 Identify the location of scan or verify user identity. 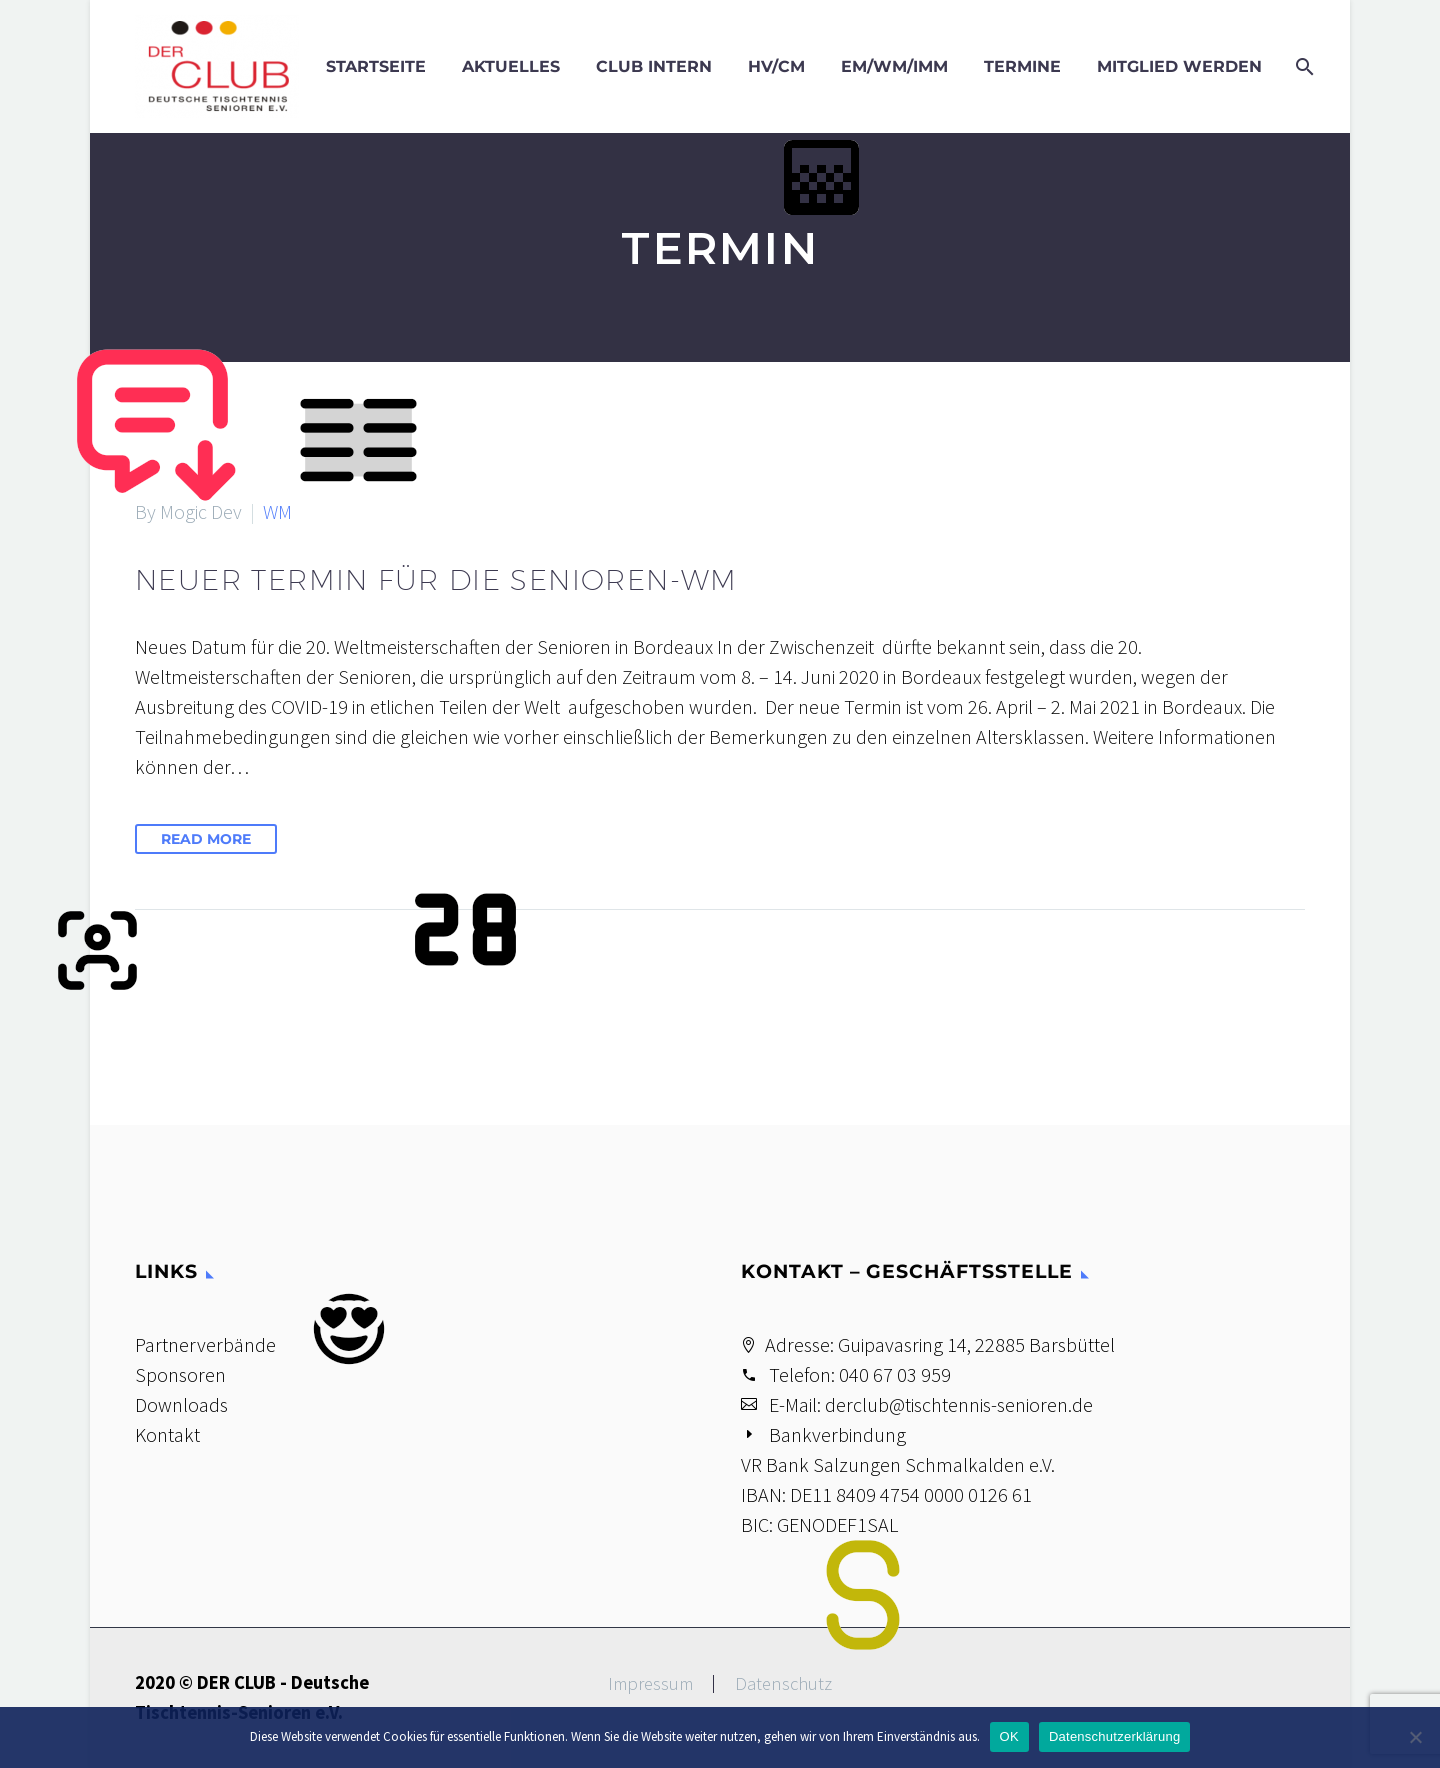
(97, 950).